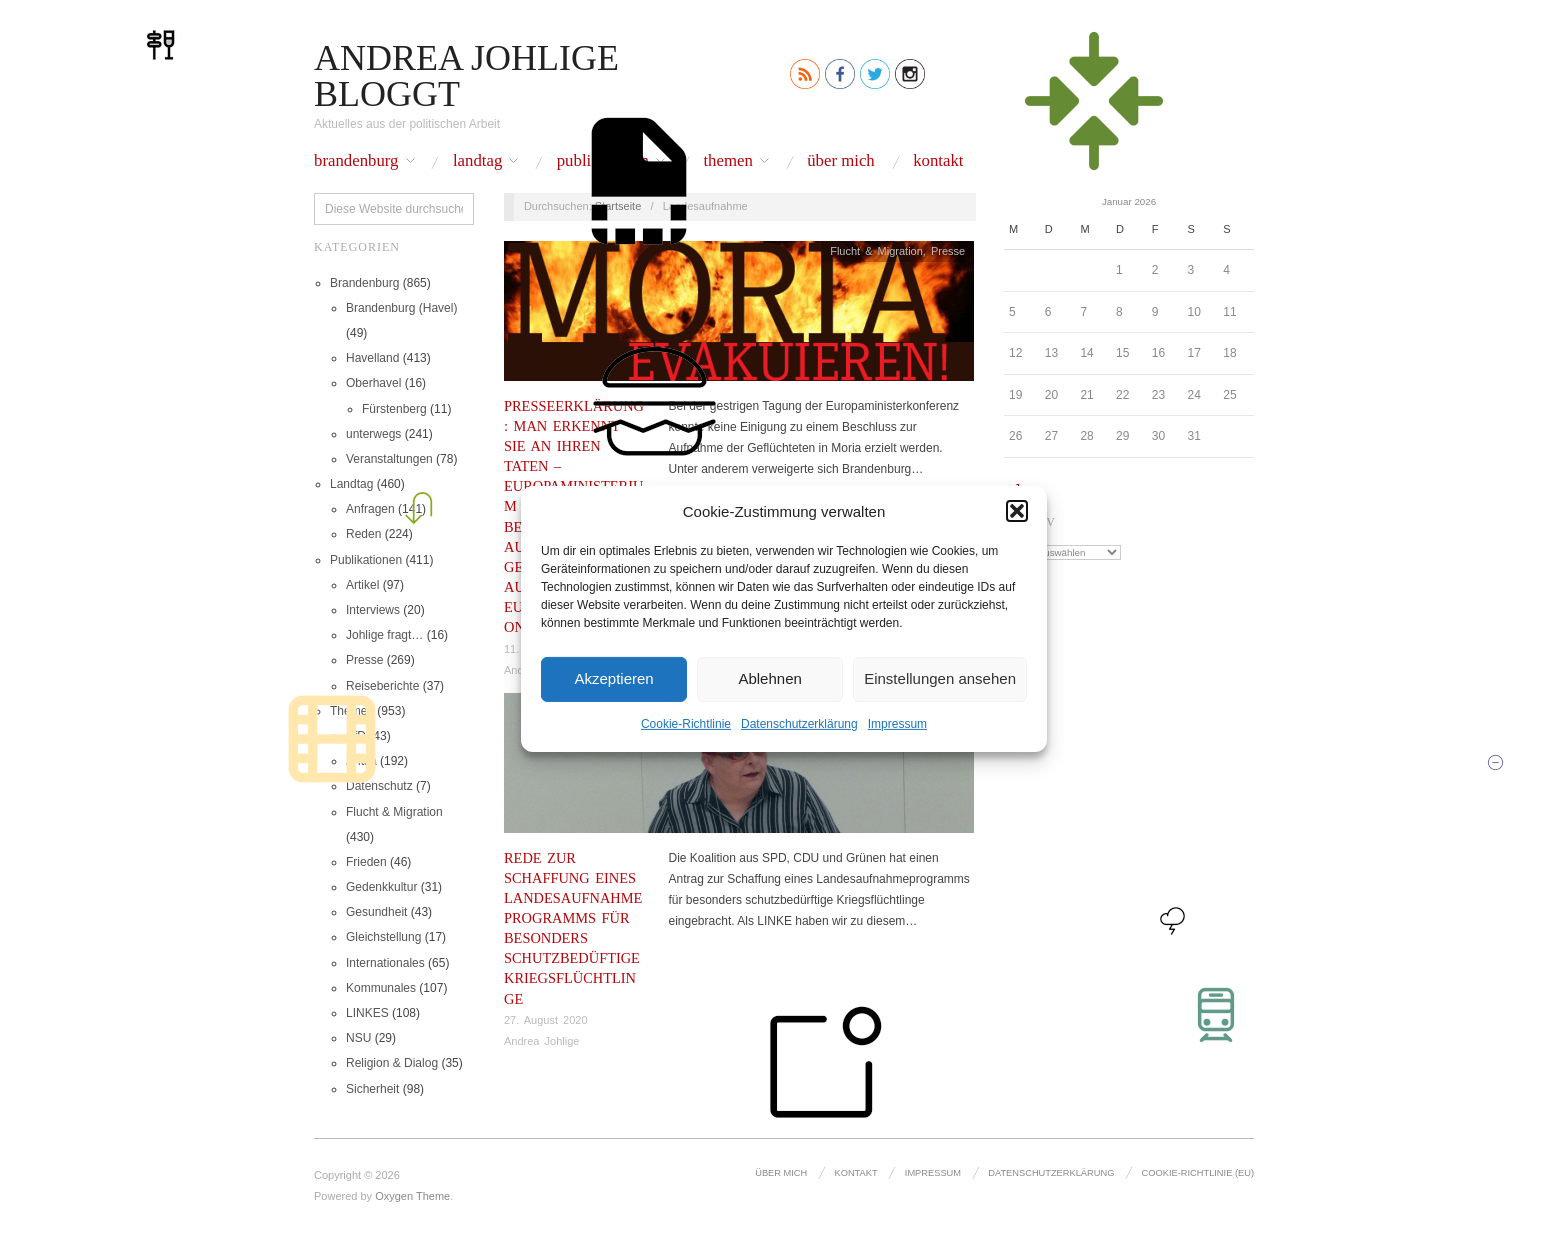 Image resolution: width=1568 pixels, height=1237 pixels. What do you see at coordinates (639, 181) in the screenshot?
I see `file partially uploaded or in progress` at bounding box center [639, 181].